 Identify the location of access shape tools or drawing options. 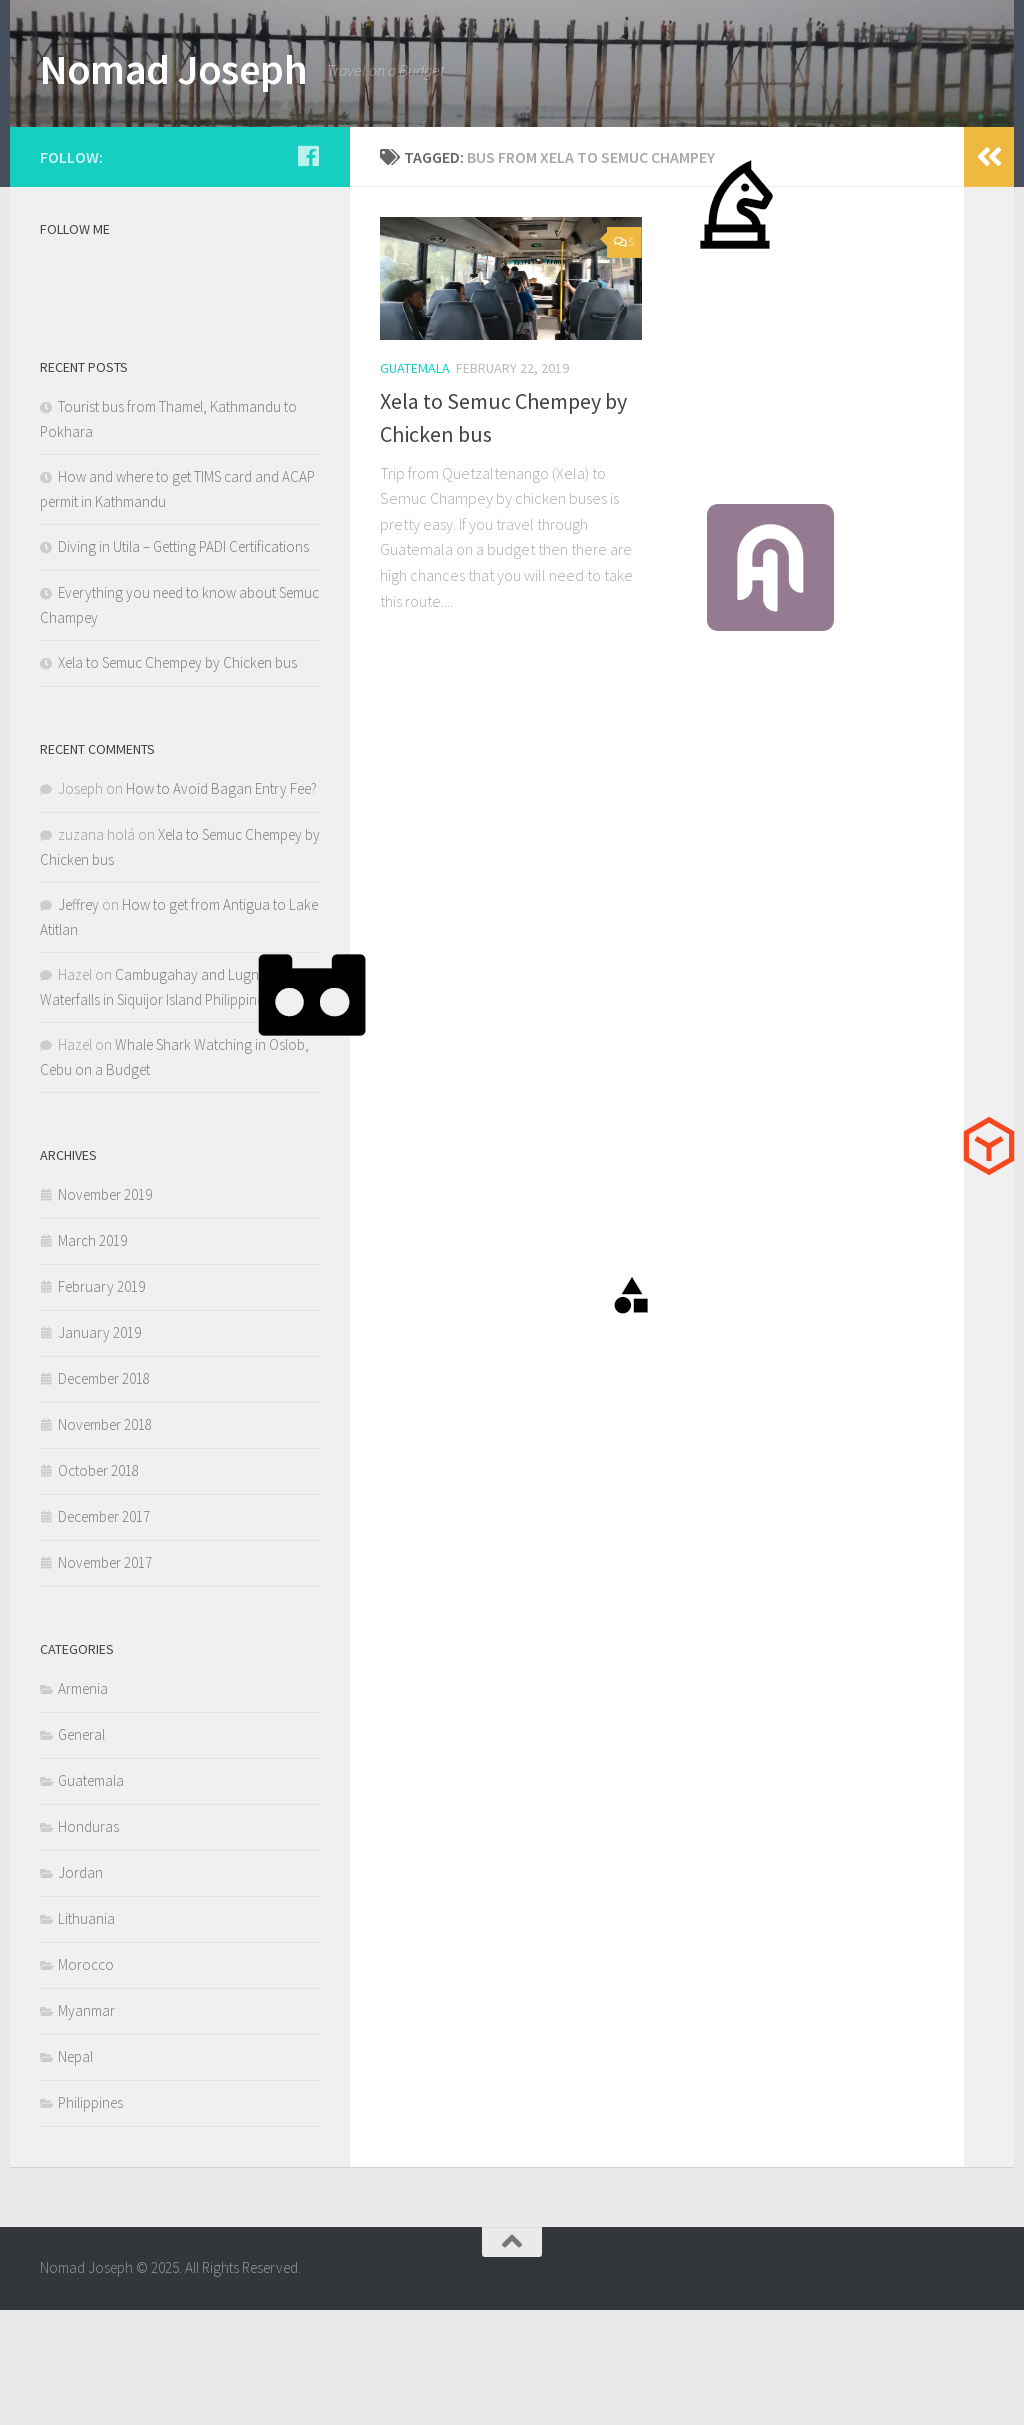
(632, 1296).